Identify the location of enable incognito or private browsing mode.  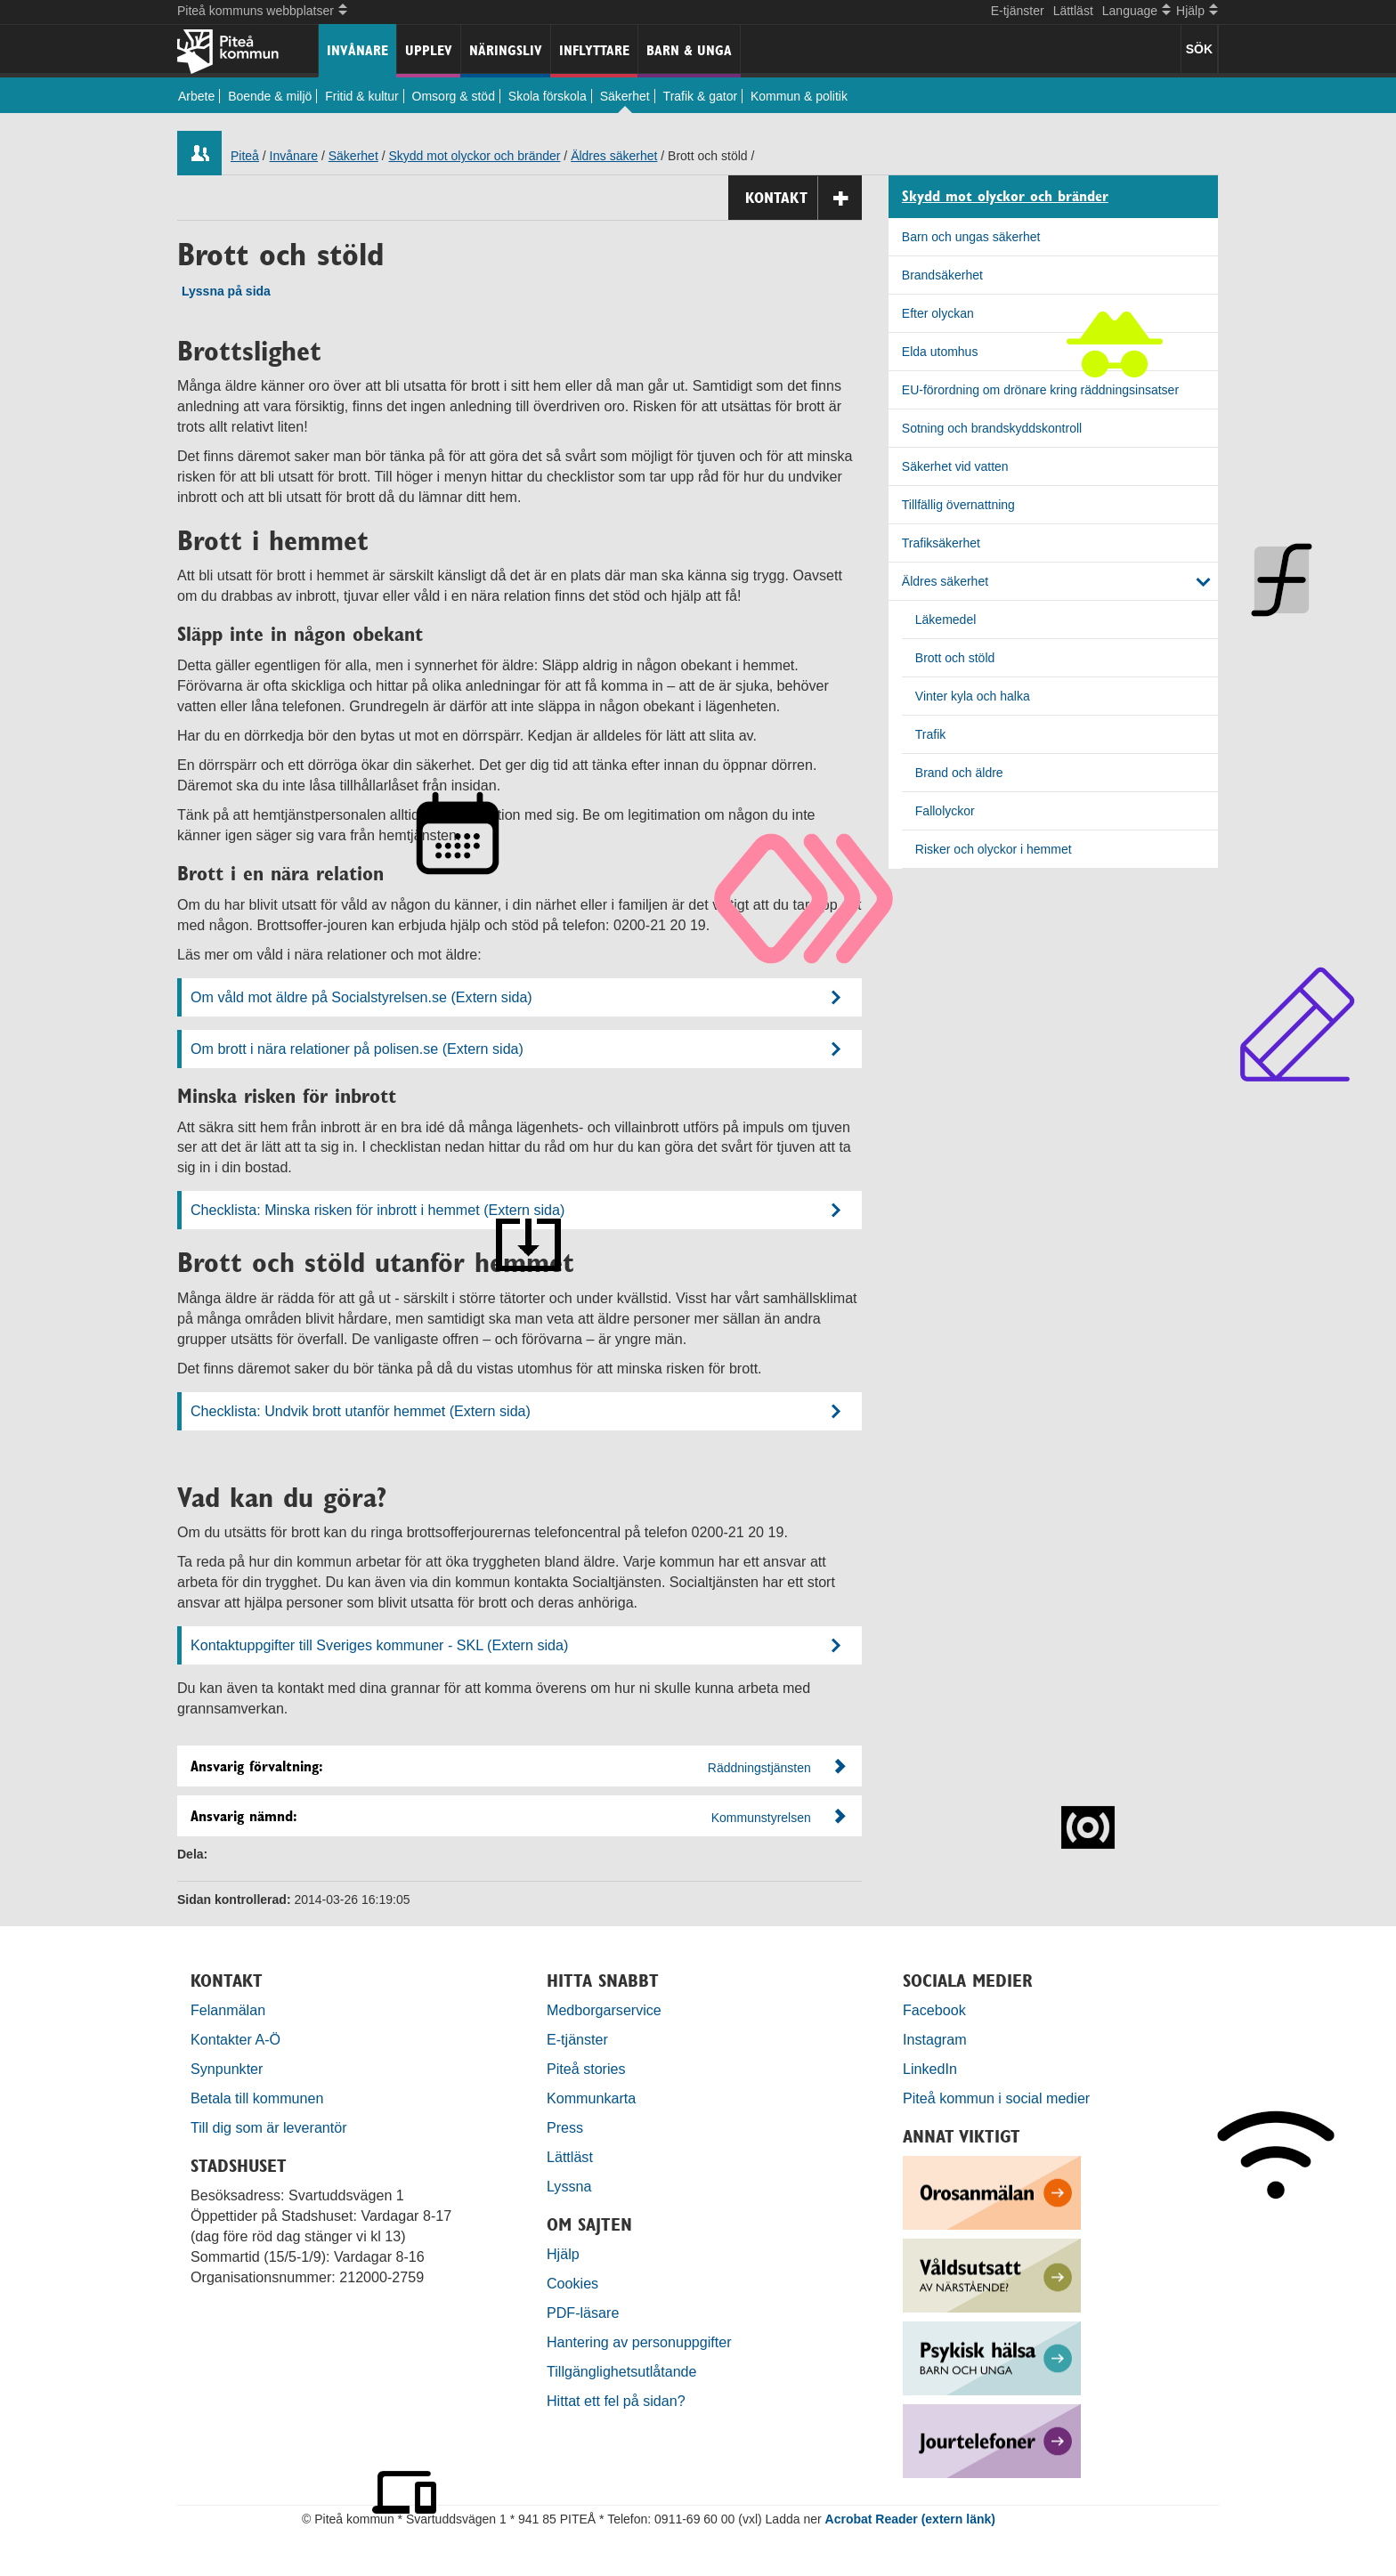
(1115, 344).